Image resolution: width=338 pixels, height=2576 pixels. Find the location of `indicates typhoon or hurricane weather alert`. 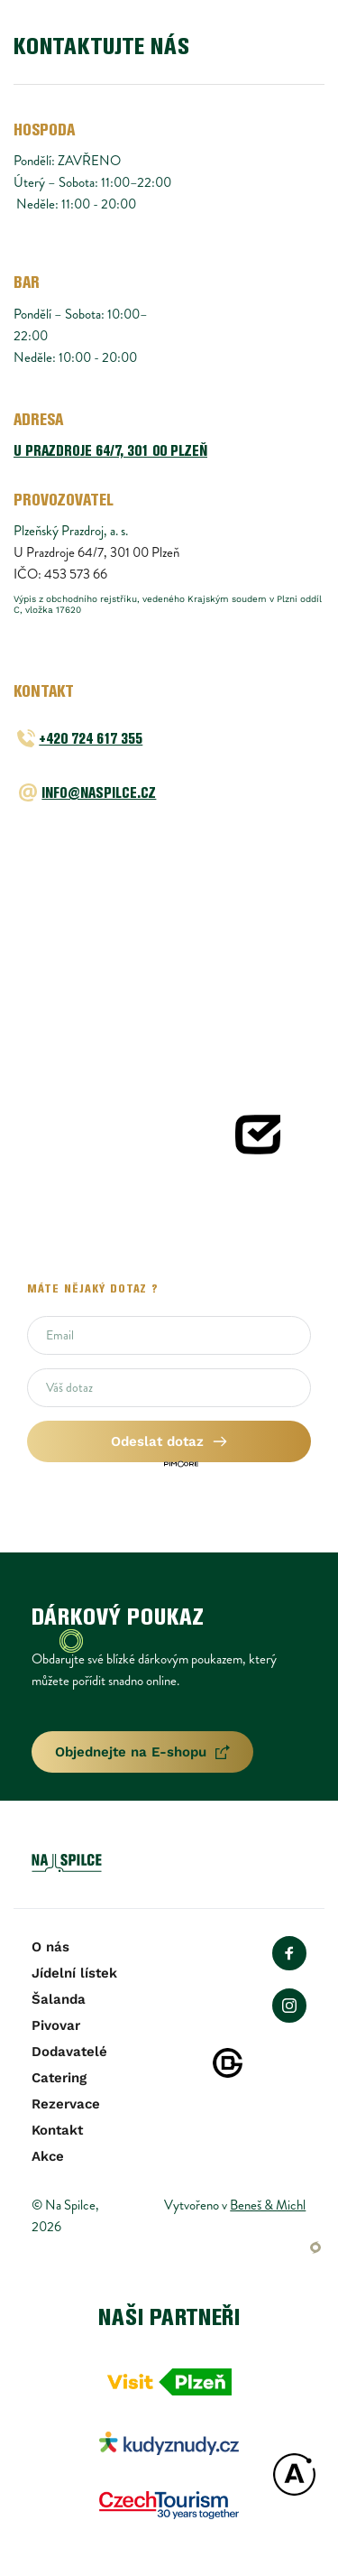

indicates typhoon or hurricane weather alert is located at coordinates (315, 2247).